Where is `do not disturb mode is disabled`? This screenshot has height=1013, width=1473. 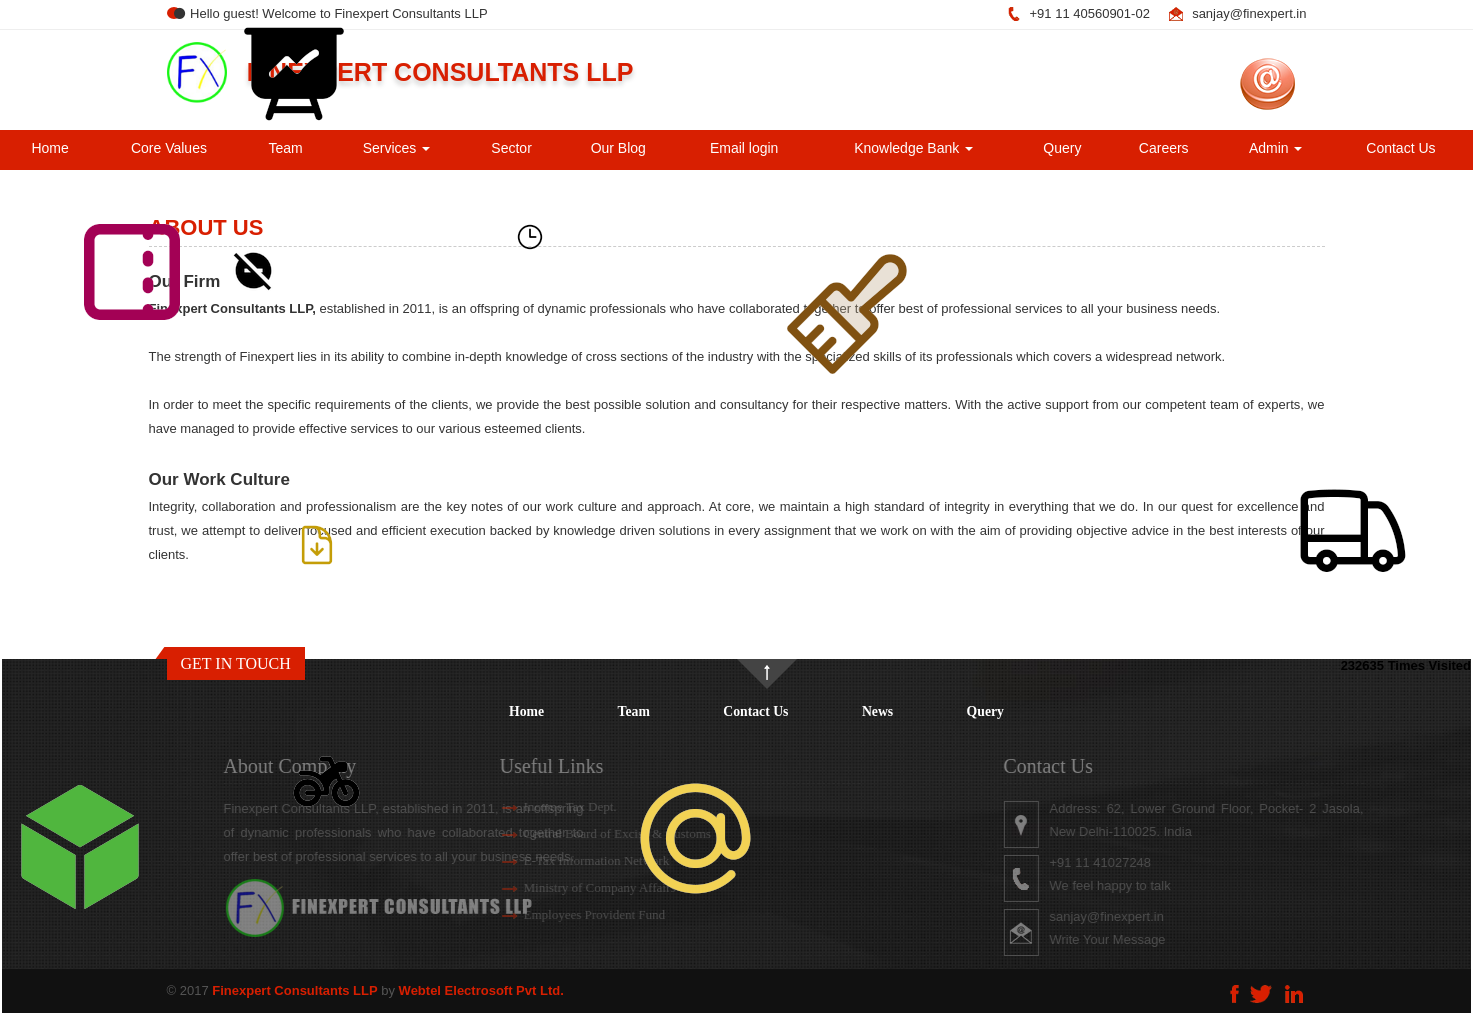
do not disturb mode is disabled is located at coordinates (253, 270).